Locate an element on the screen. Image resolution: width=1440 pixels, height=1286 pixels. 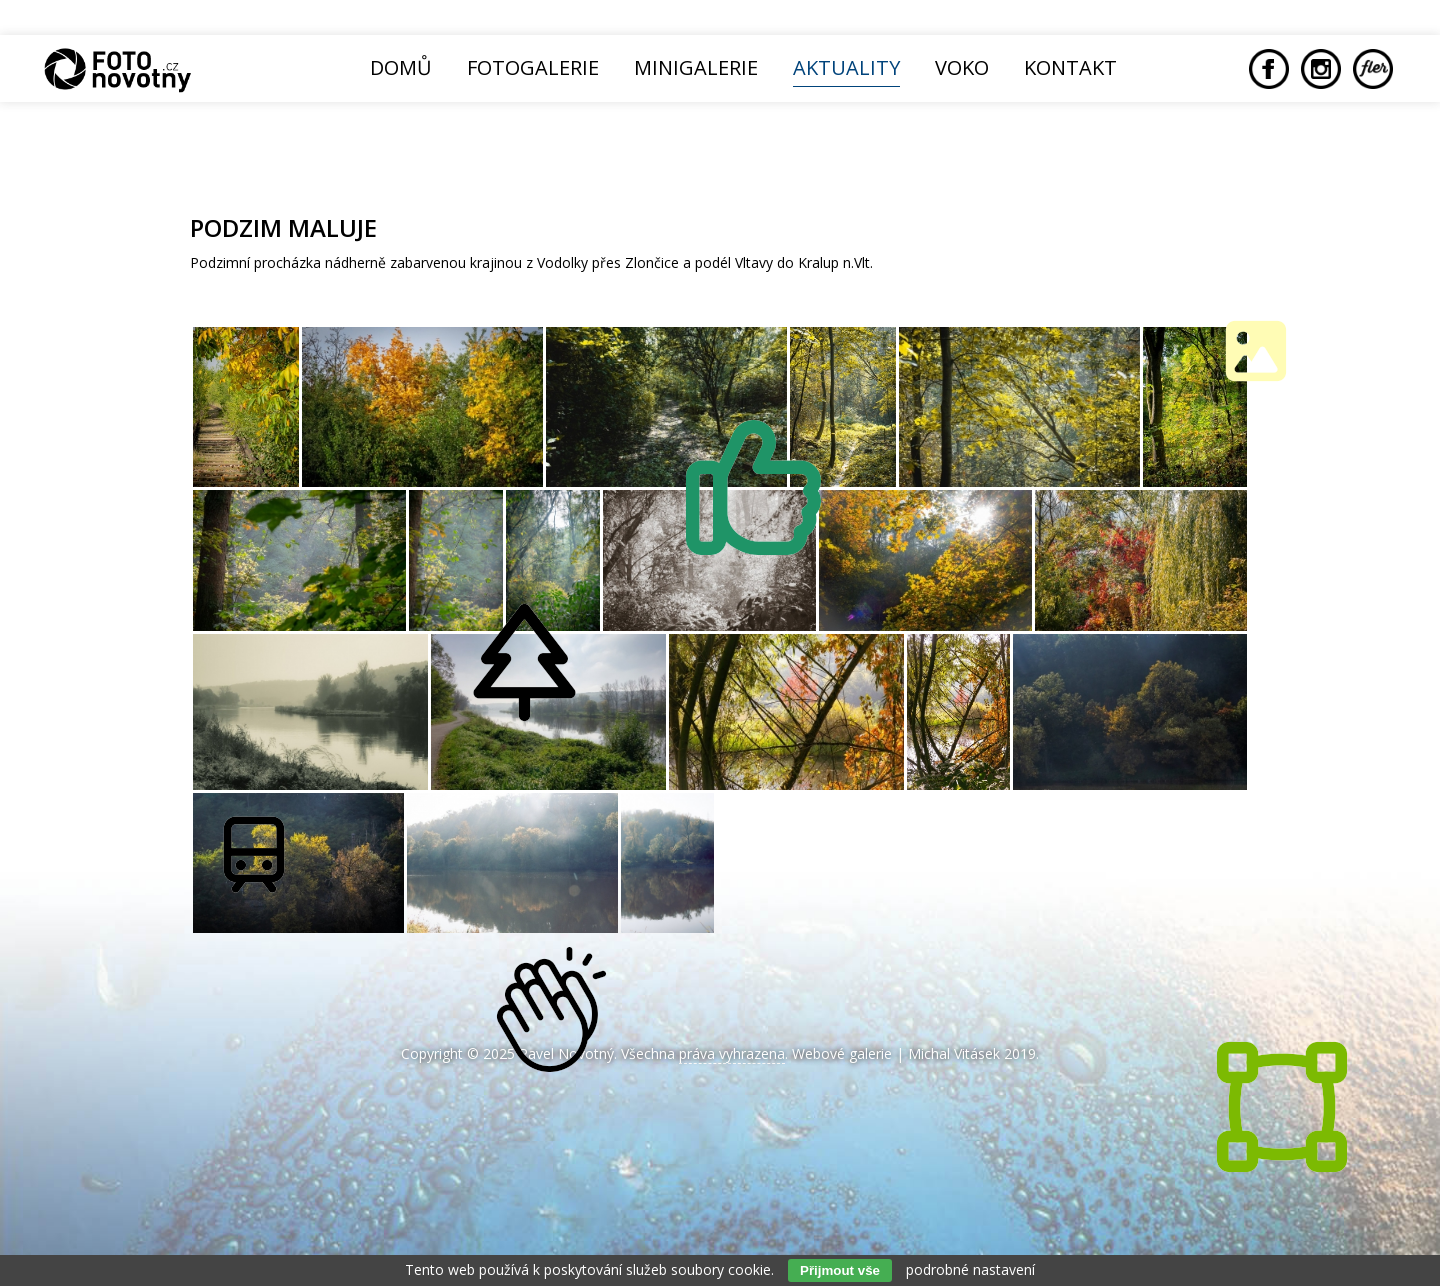
indicates parks or nature areas on a map is located at coordinates (524, 662).